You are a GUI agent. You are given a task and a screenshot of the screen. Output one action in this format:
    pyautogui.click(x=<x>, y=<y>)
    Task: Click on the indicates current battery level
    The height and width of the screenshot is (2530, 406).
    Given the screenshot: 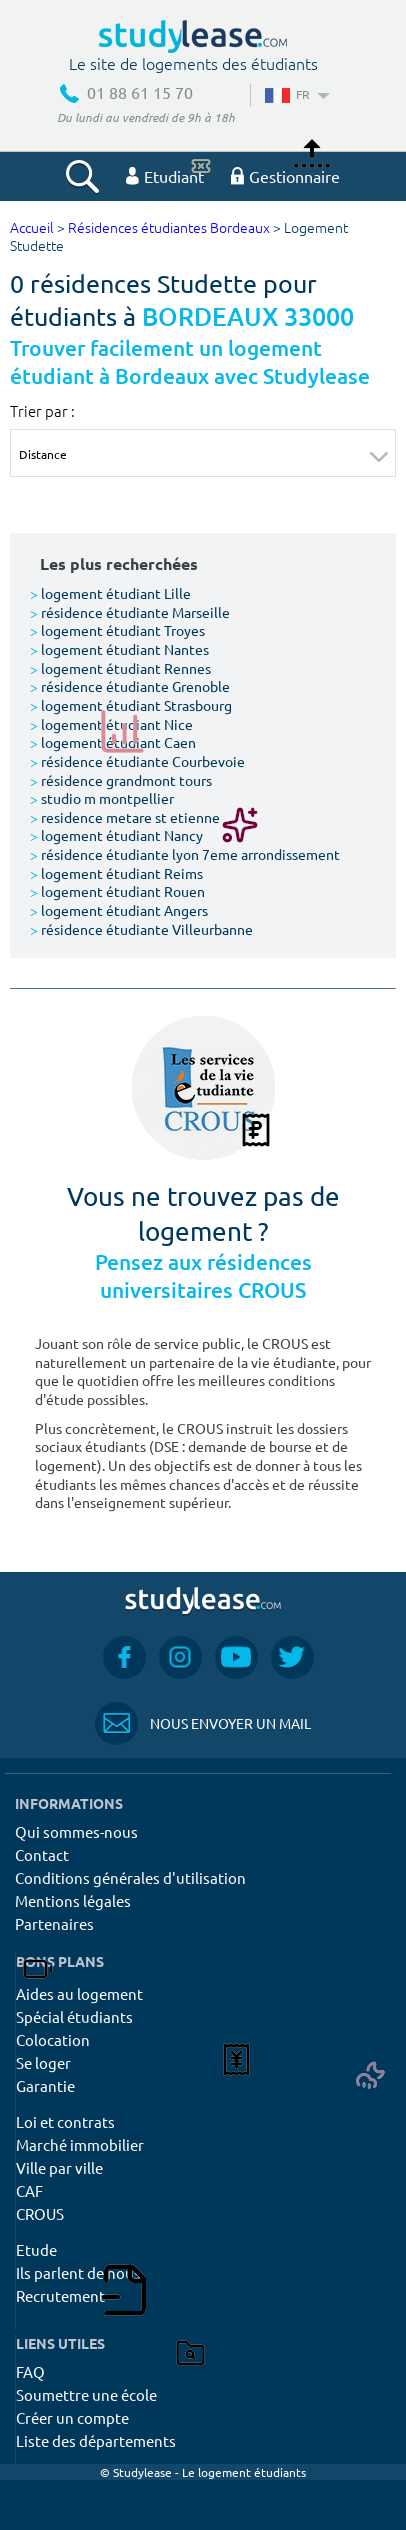 What is the action you would take?
    pyautogui.click(x=38, y=1969)
    